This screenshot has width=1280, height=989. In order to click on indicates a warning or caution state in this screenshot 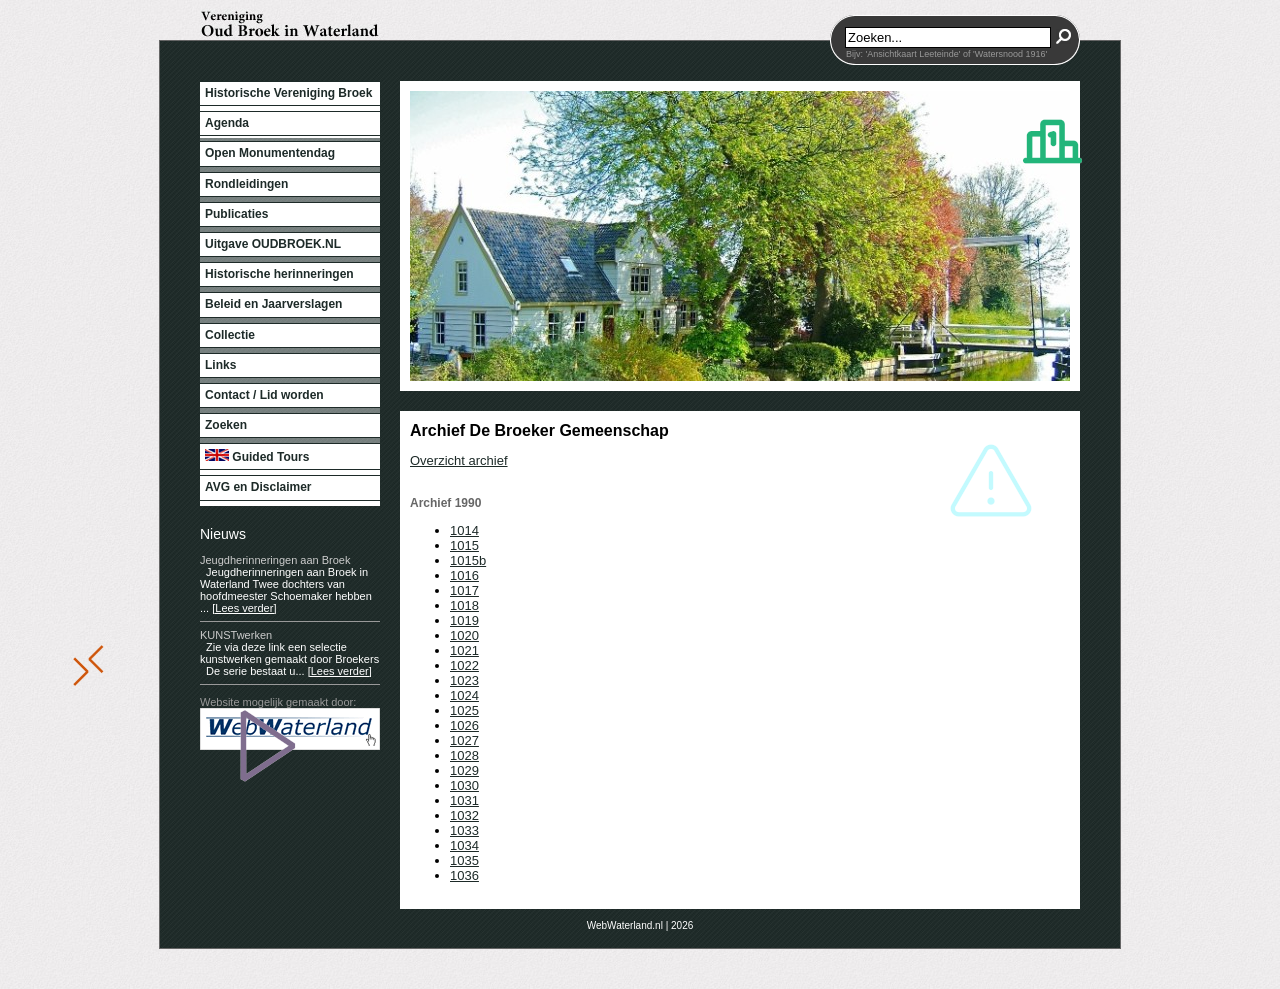, I will do `click(991, 482)`.